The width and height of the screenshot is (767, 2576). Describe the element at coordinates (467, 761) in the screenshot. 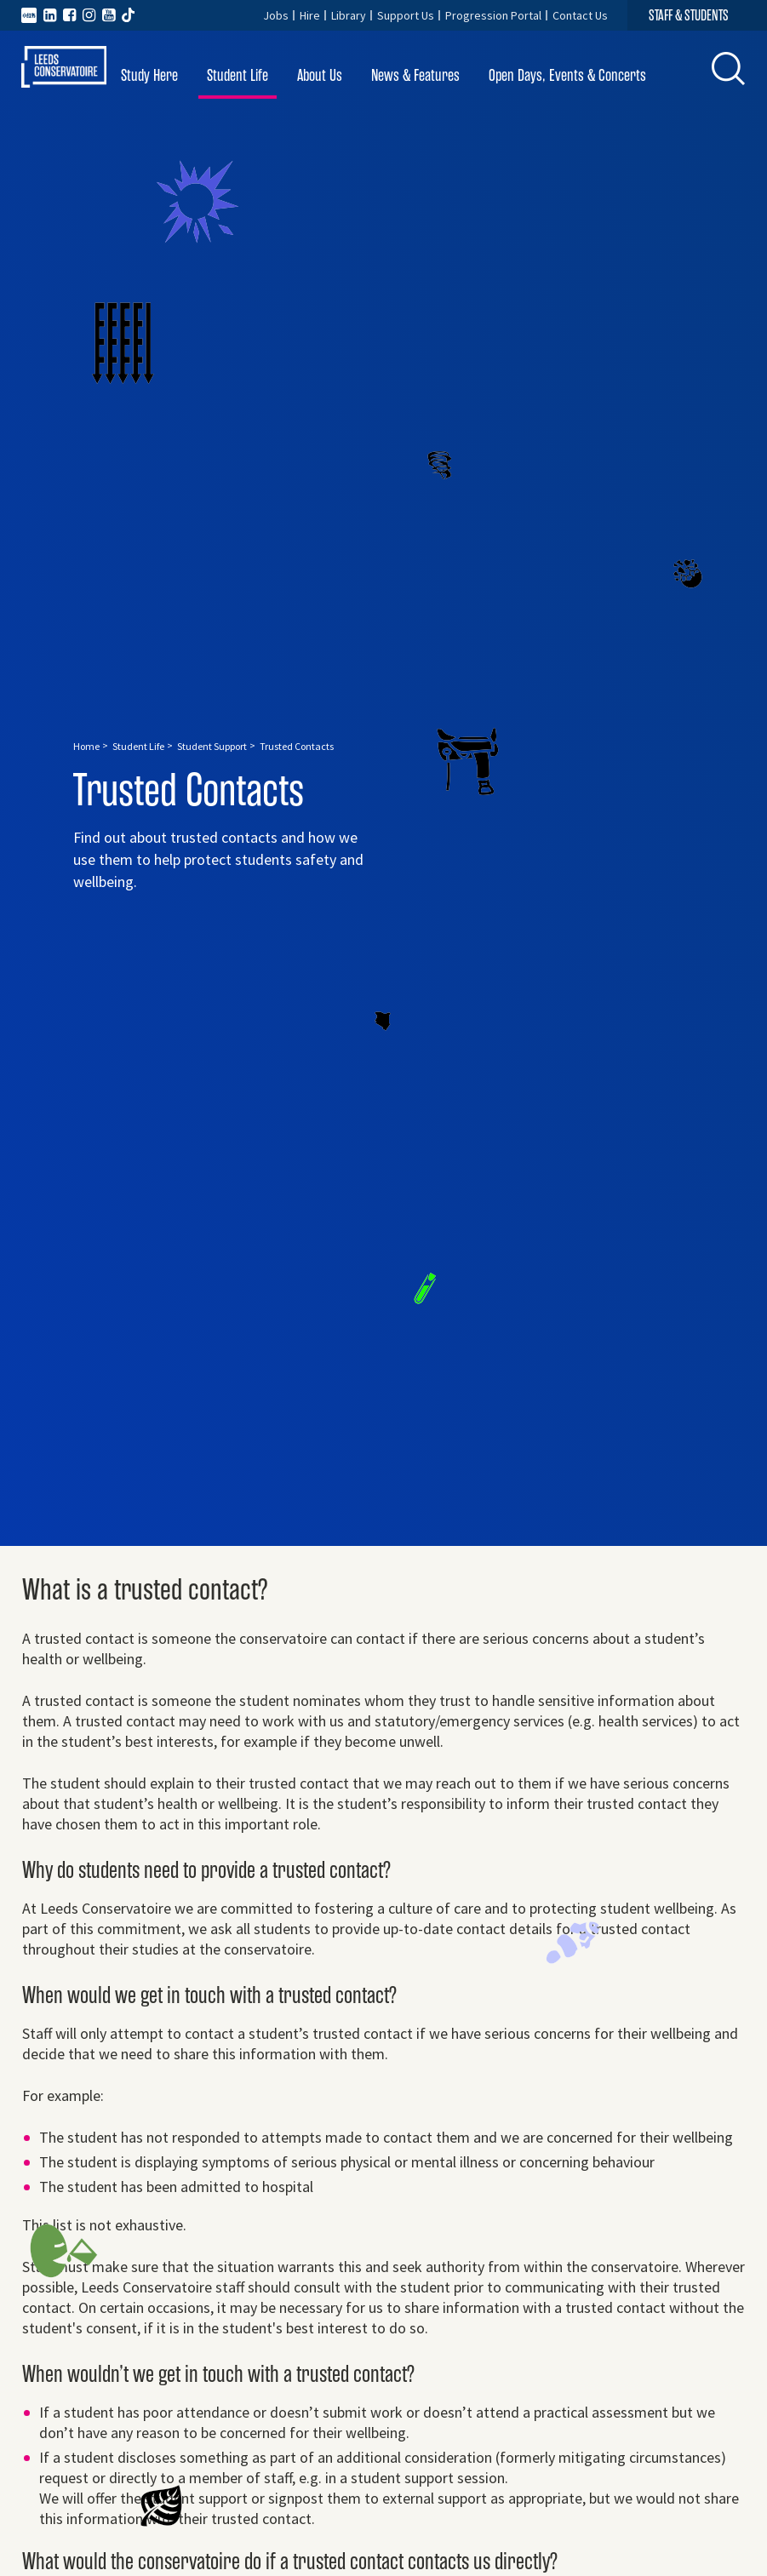

I see `equip saddle to mount` at that location.